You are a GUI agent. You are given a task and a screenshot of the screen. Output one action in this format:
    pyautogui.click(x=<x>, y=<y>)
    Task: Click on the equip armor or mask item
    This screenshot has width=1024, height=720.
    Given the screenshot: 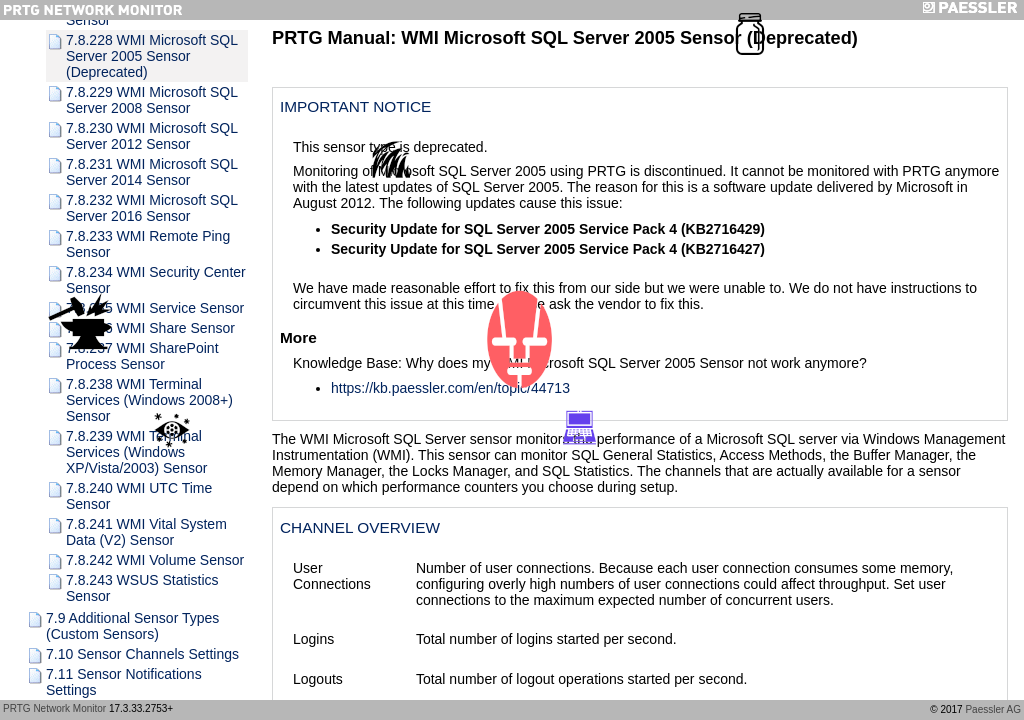 What is the action you would take?
    pyautogui.click(x=519, y=339)
    